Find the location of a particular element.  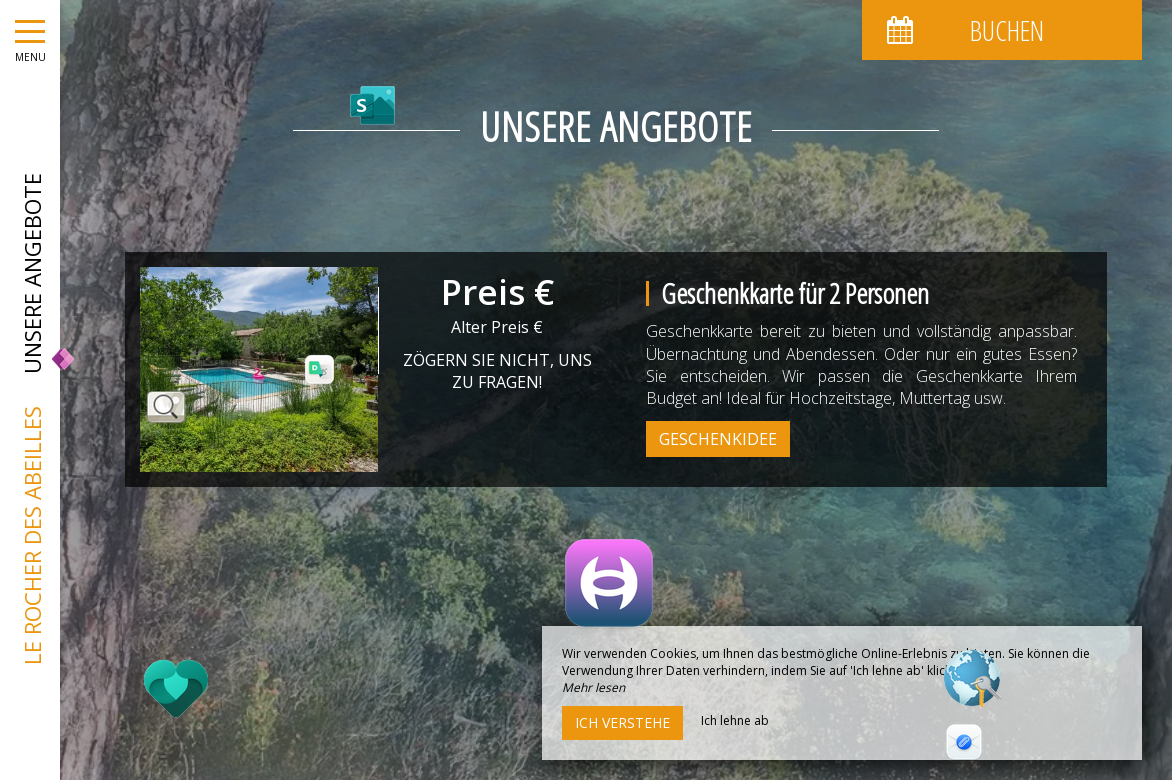

open the microsoft family safety app is located at coordinates (176, 688).